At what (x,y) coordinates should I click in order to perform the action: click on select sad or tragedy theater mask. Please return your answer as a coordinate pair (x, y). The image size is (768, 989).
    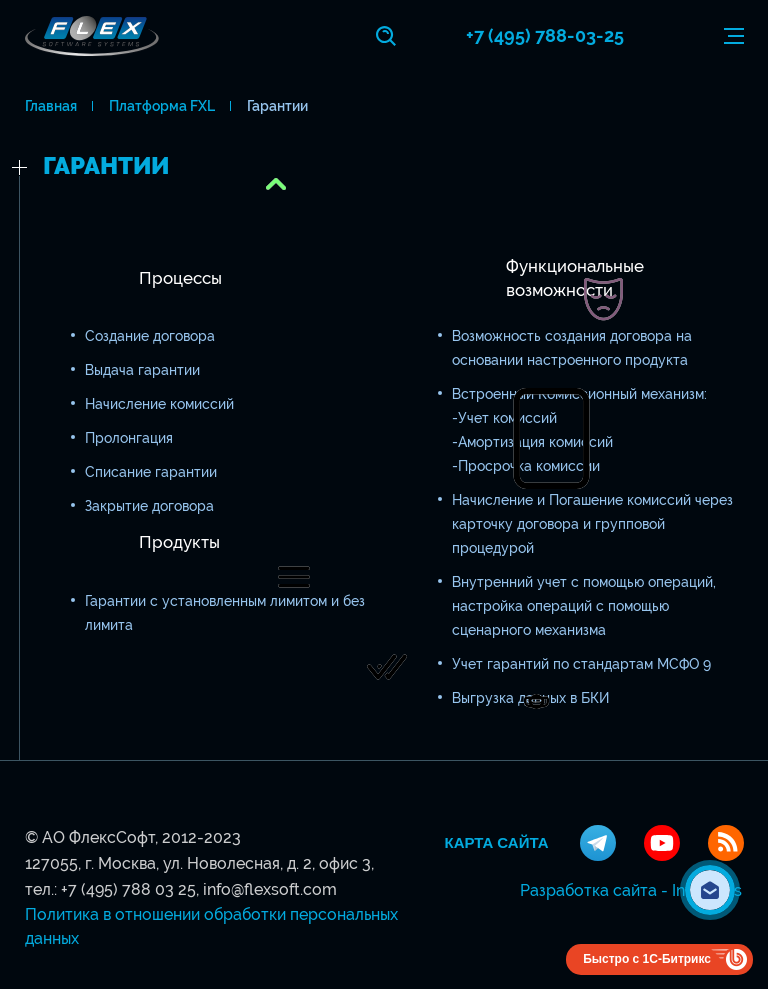
    Looking at the image, I should click on (603, 297).